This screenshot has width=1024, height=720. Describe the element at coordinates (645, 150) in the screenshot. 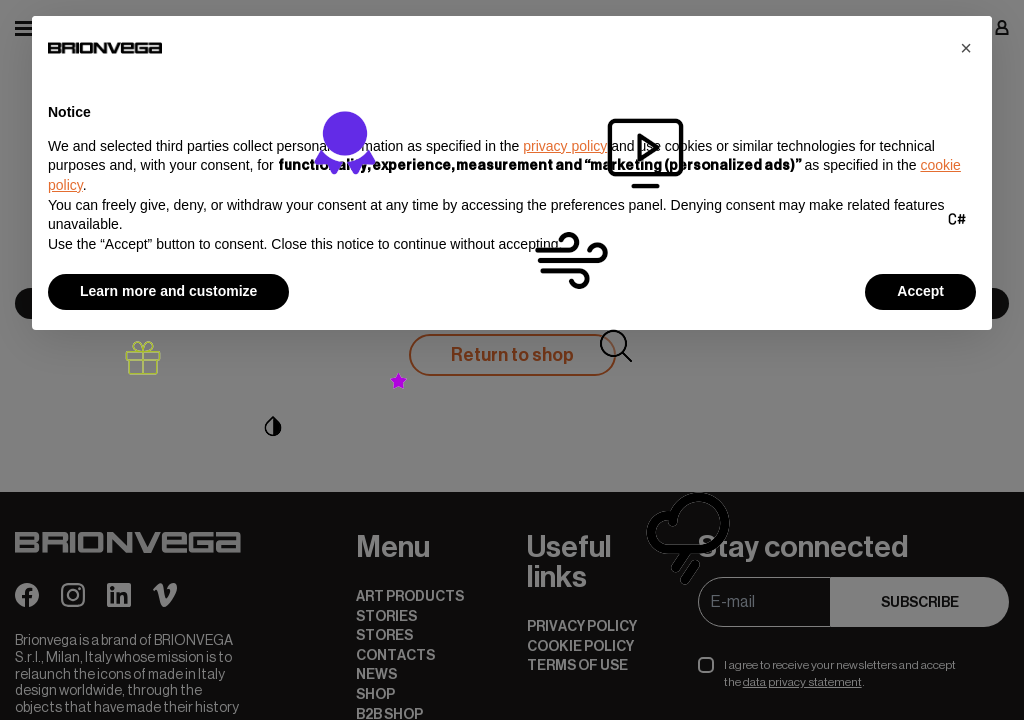

I see `play video on desktop display` at that location.